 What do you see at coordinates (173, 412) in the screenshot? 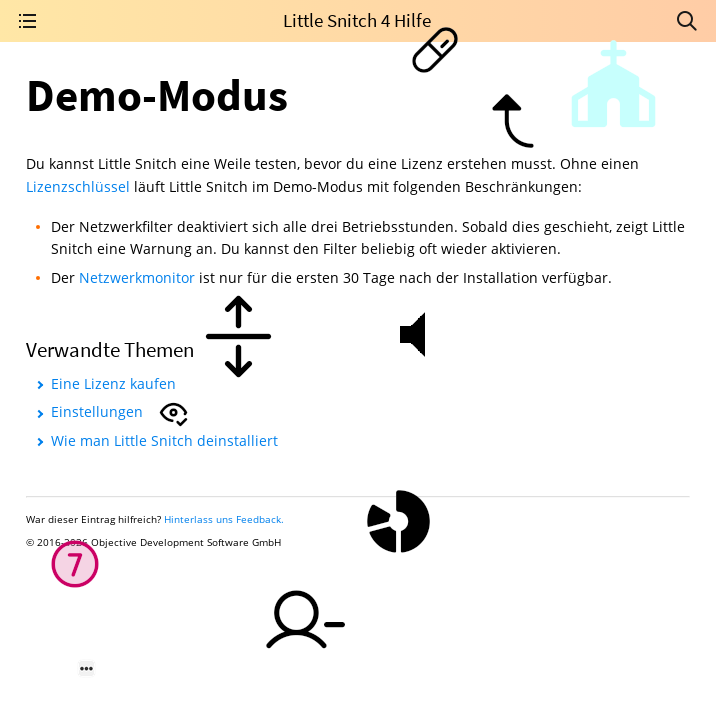
I see `mark item as viewed or read` at bounding box center [173, 412].